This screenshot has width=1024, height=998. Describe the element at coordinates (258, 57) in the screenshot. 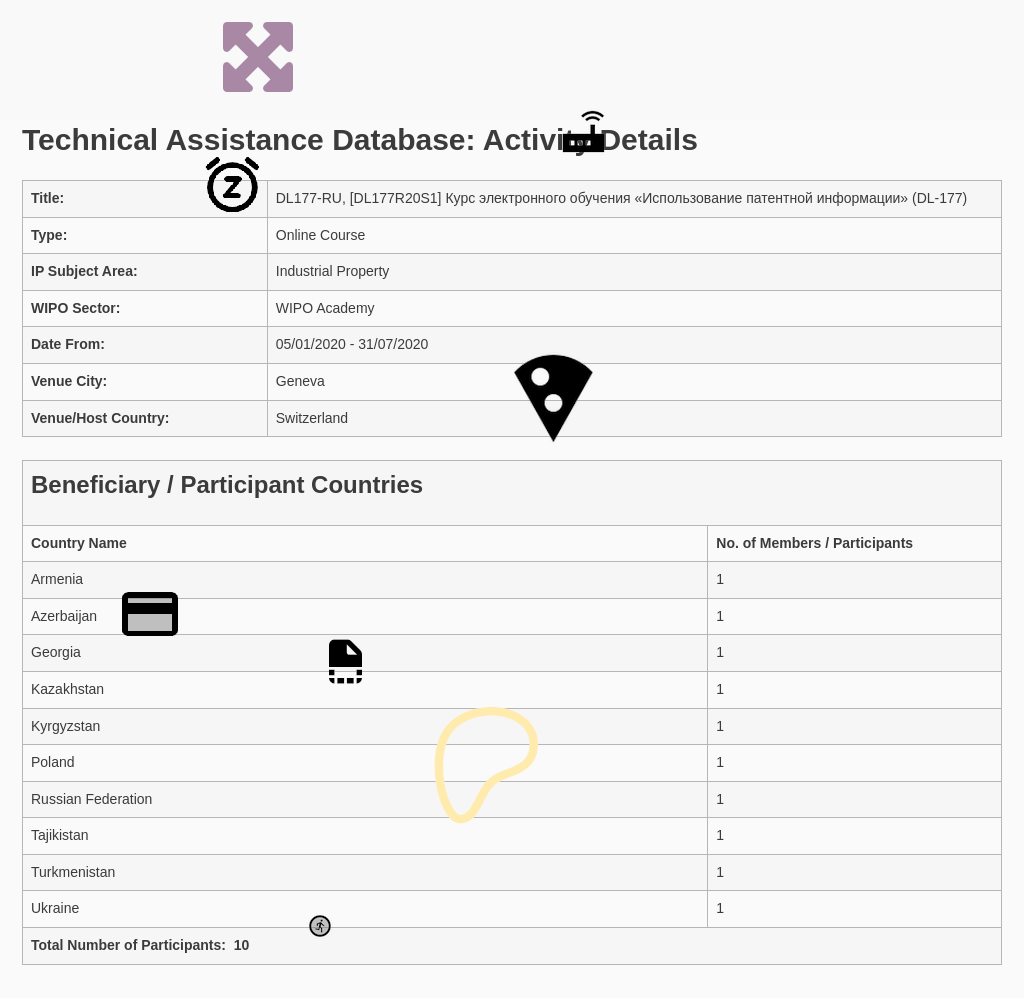

I see `expand to fullscreen mode` at that location.